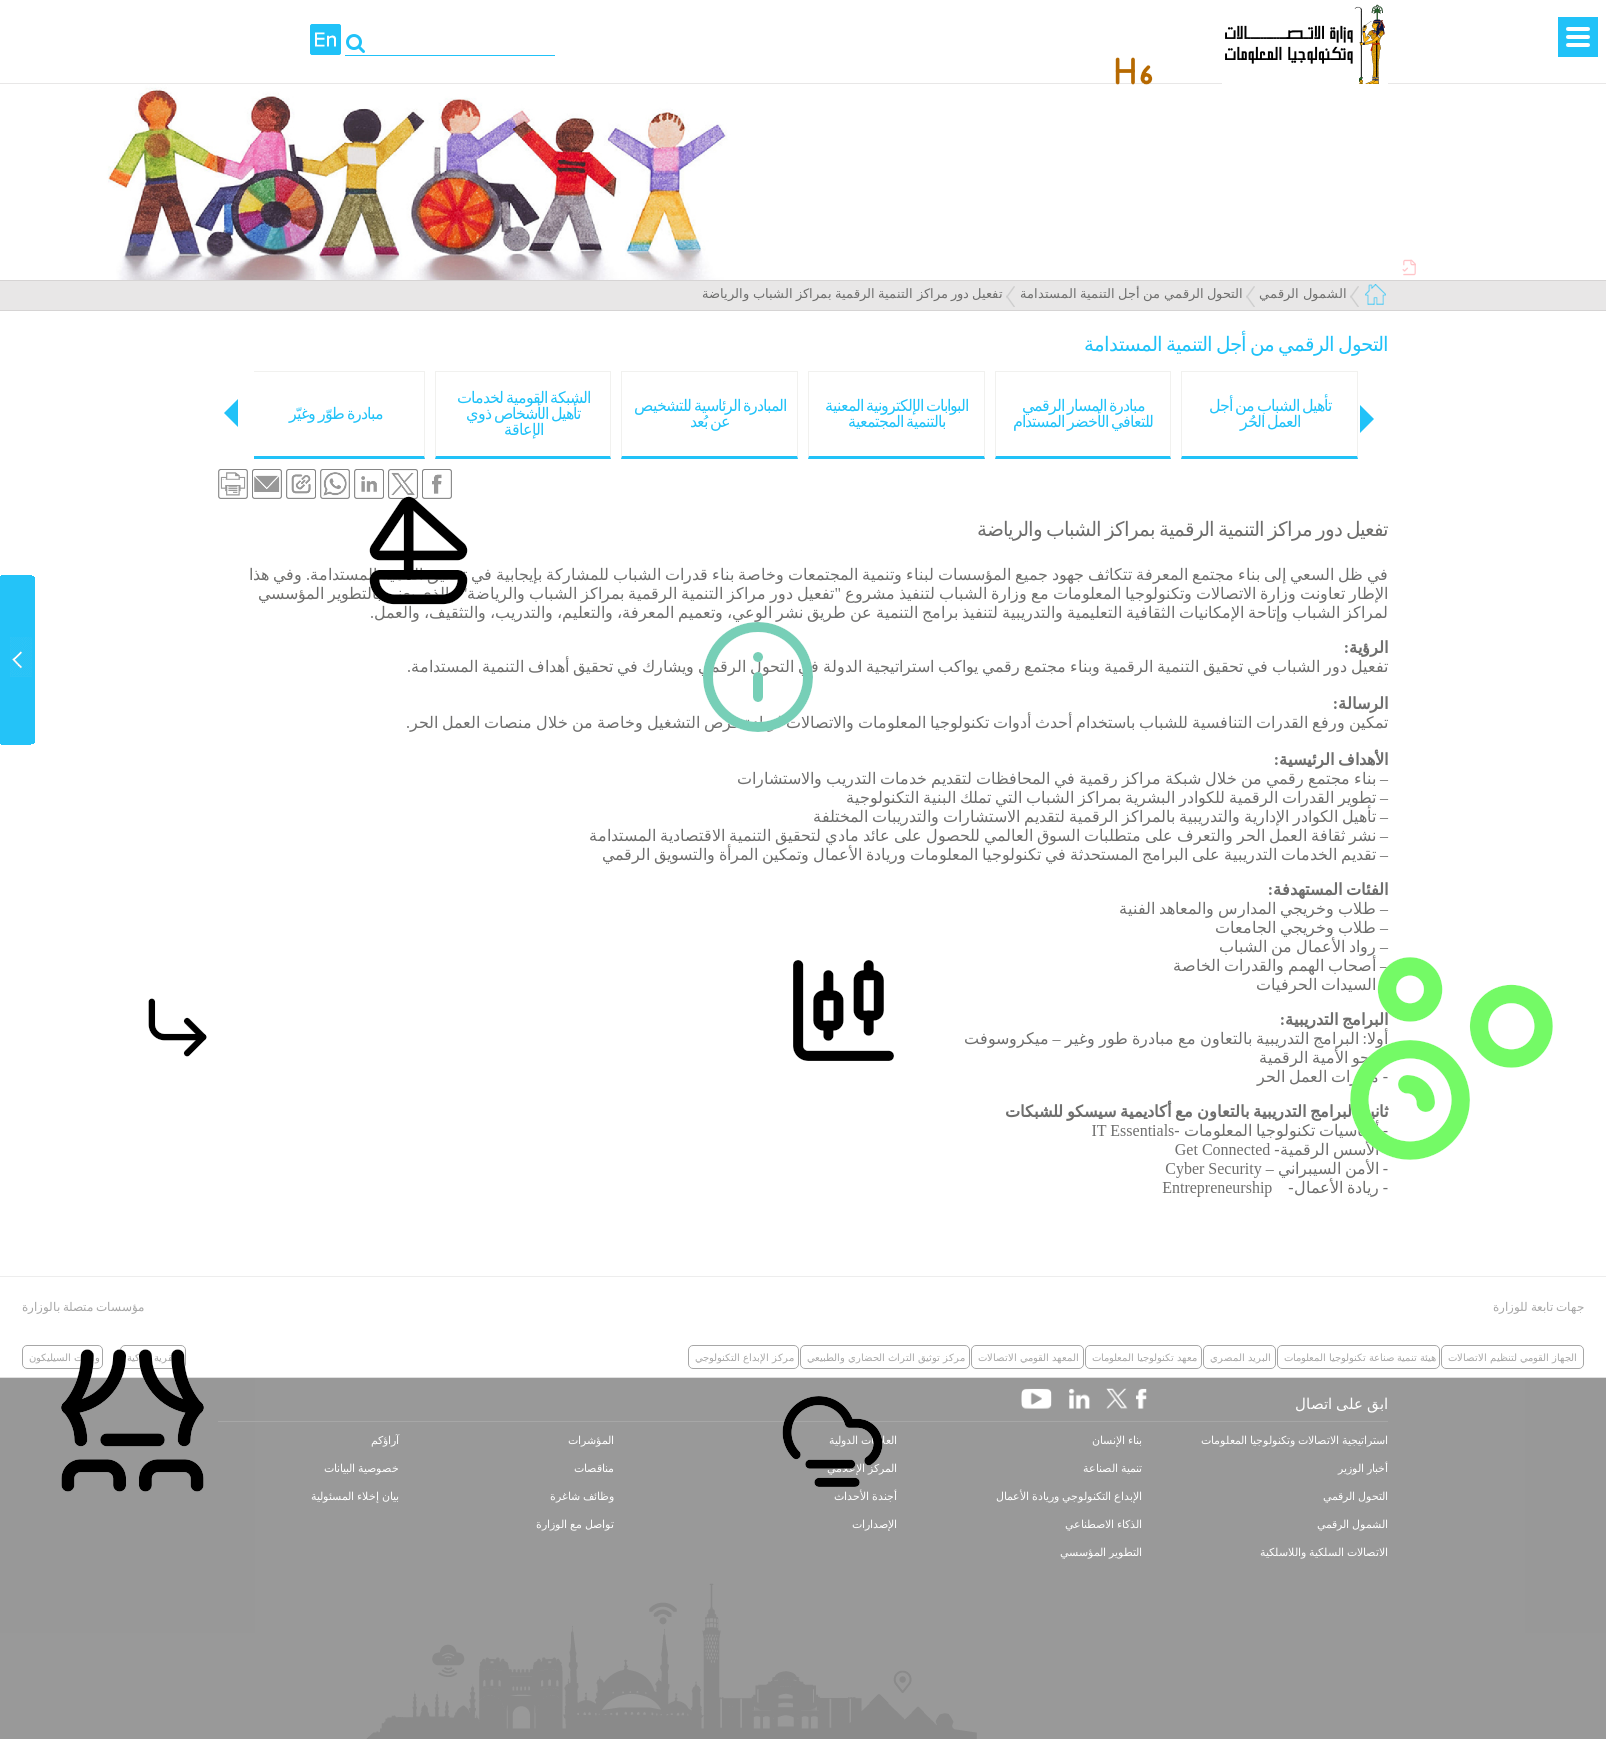  Describe the element at coordinates (758, 677) in the screenshot. I see `view more information or details` at that location.